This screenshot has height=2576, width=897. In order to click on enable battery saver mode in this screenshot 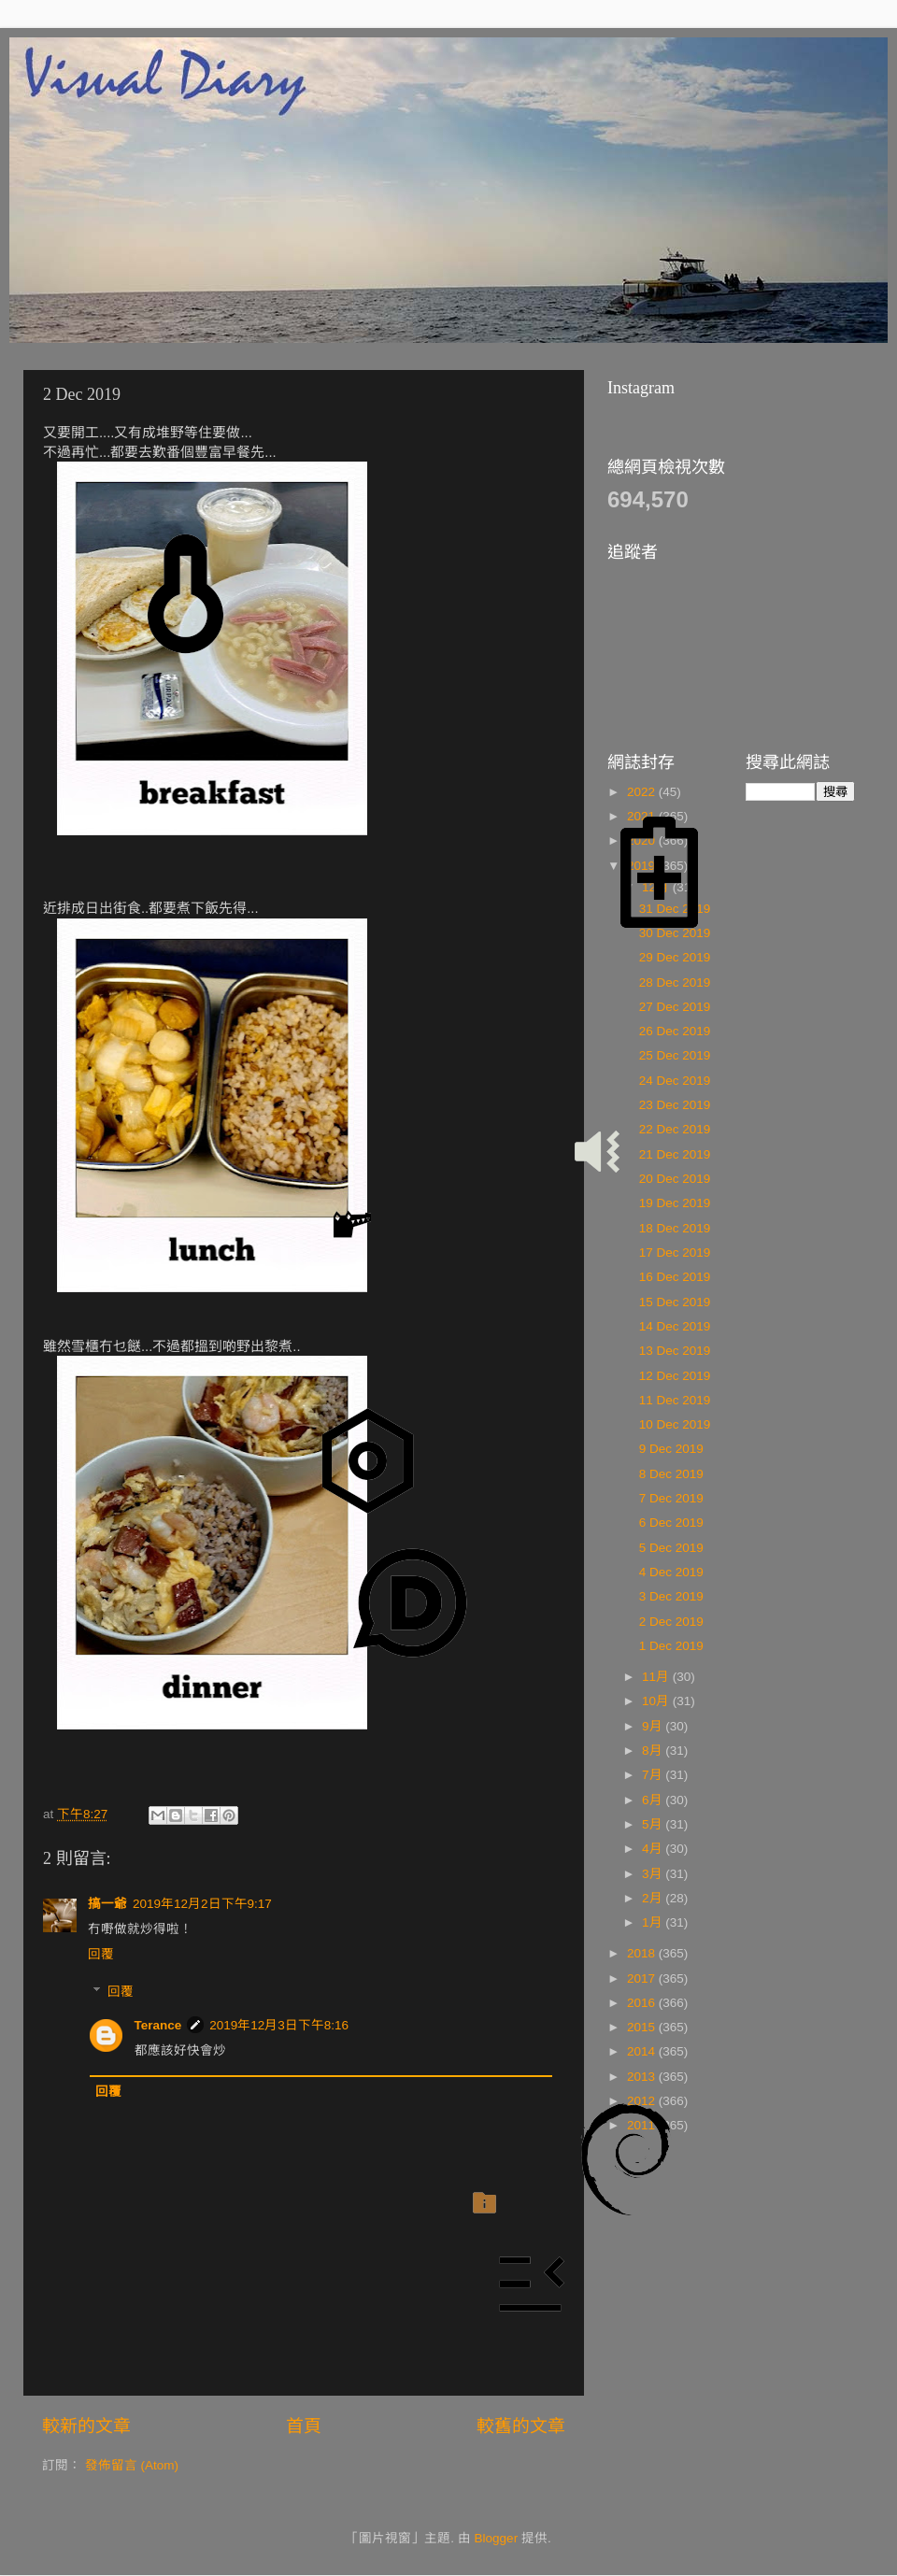, I will do `click(659, 872)`.